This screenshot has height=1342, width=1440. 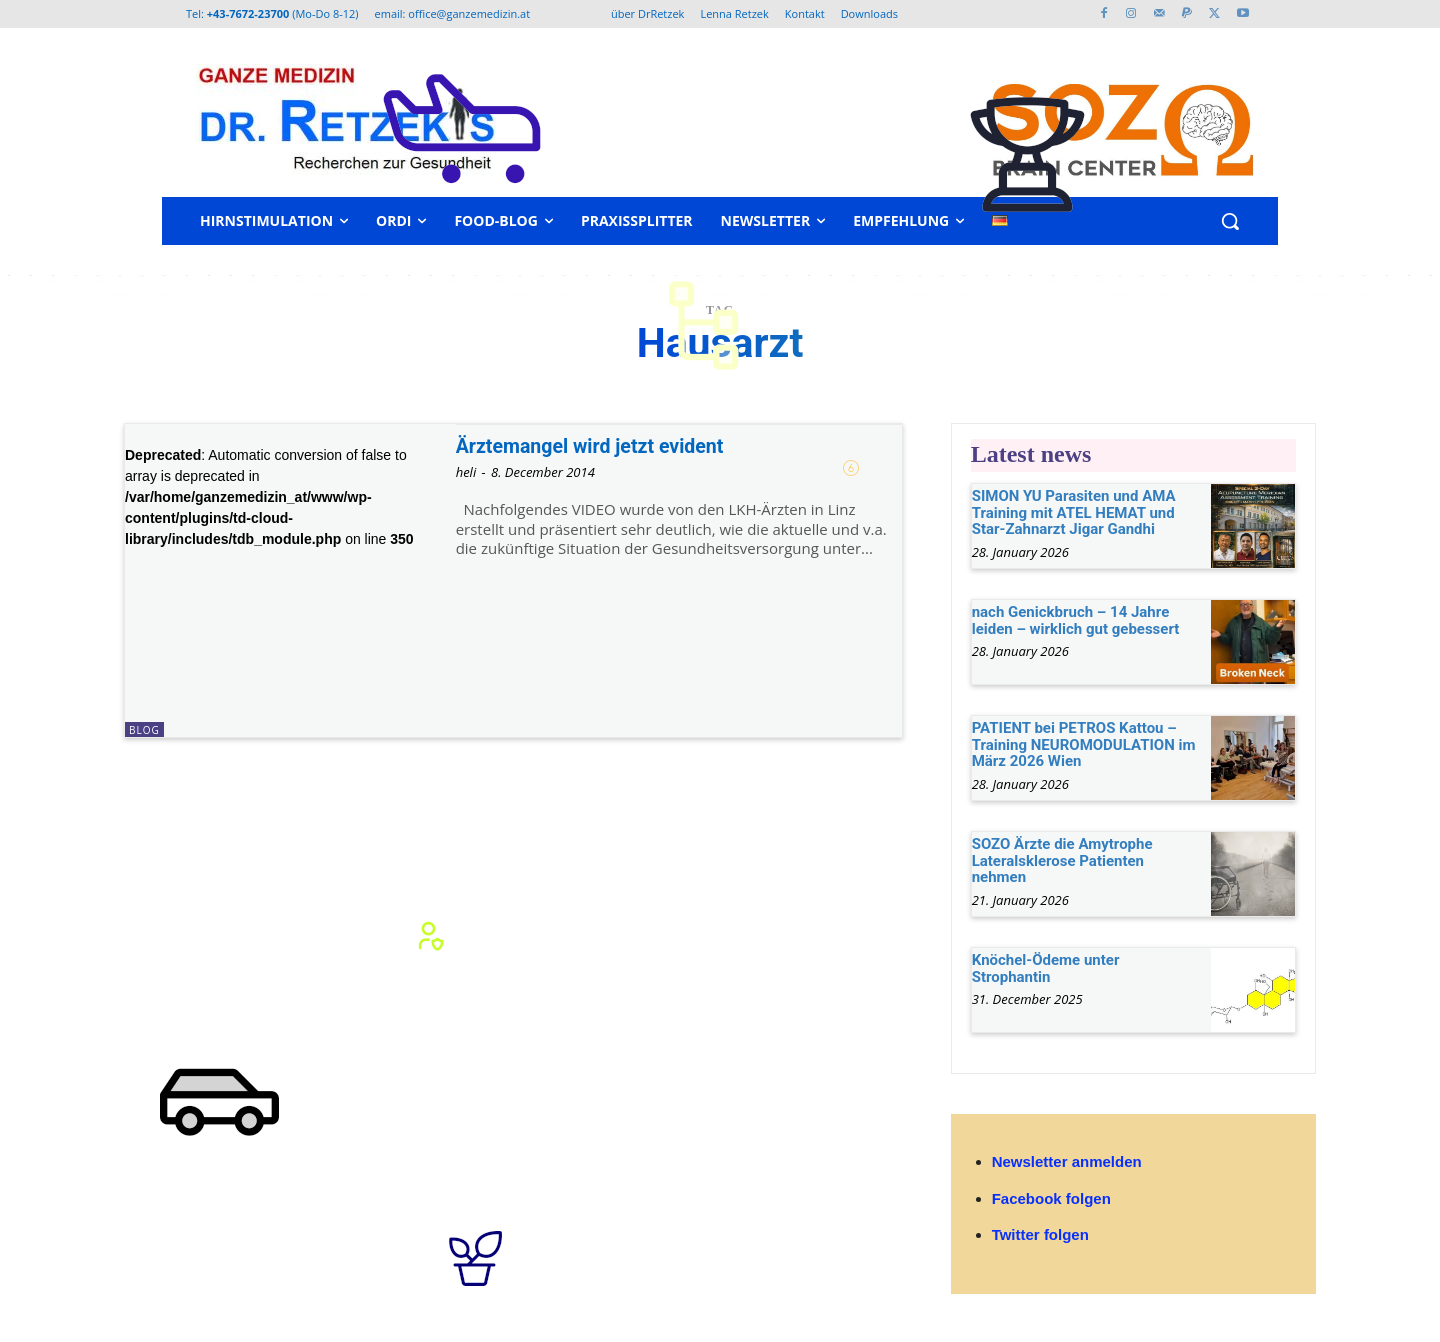 I want to click on indicates step 6 in a multi-step process, so click(x=851, y=468).